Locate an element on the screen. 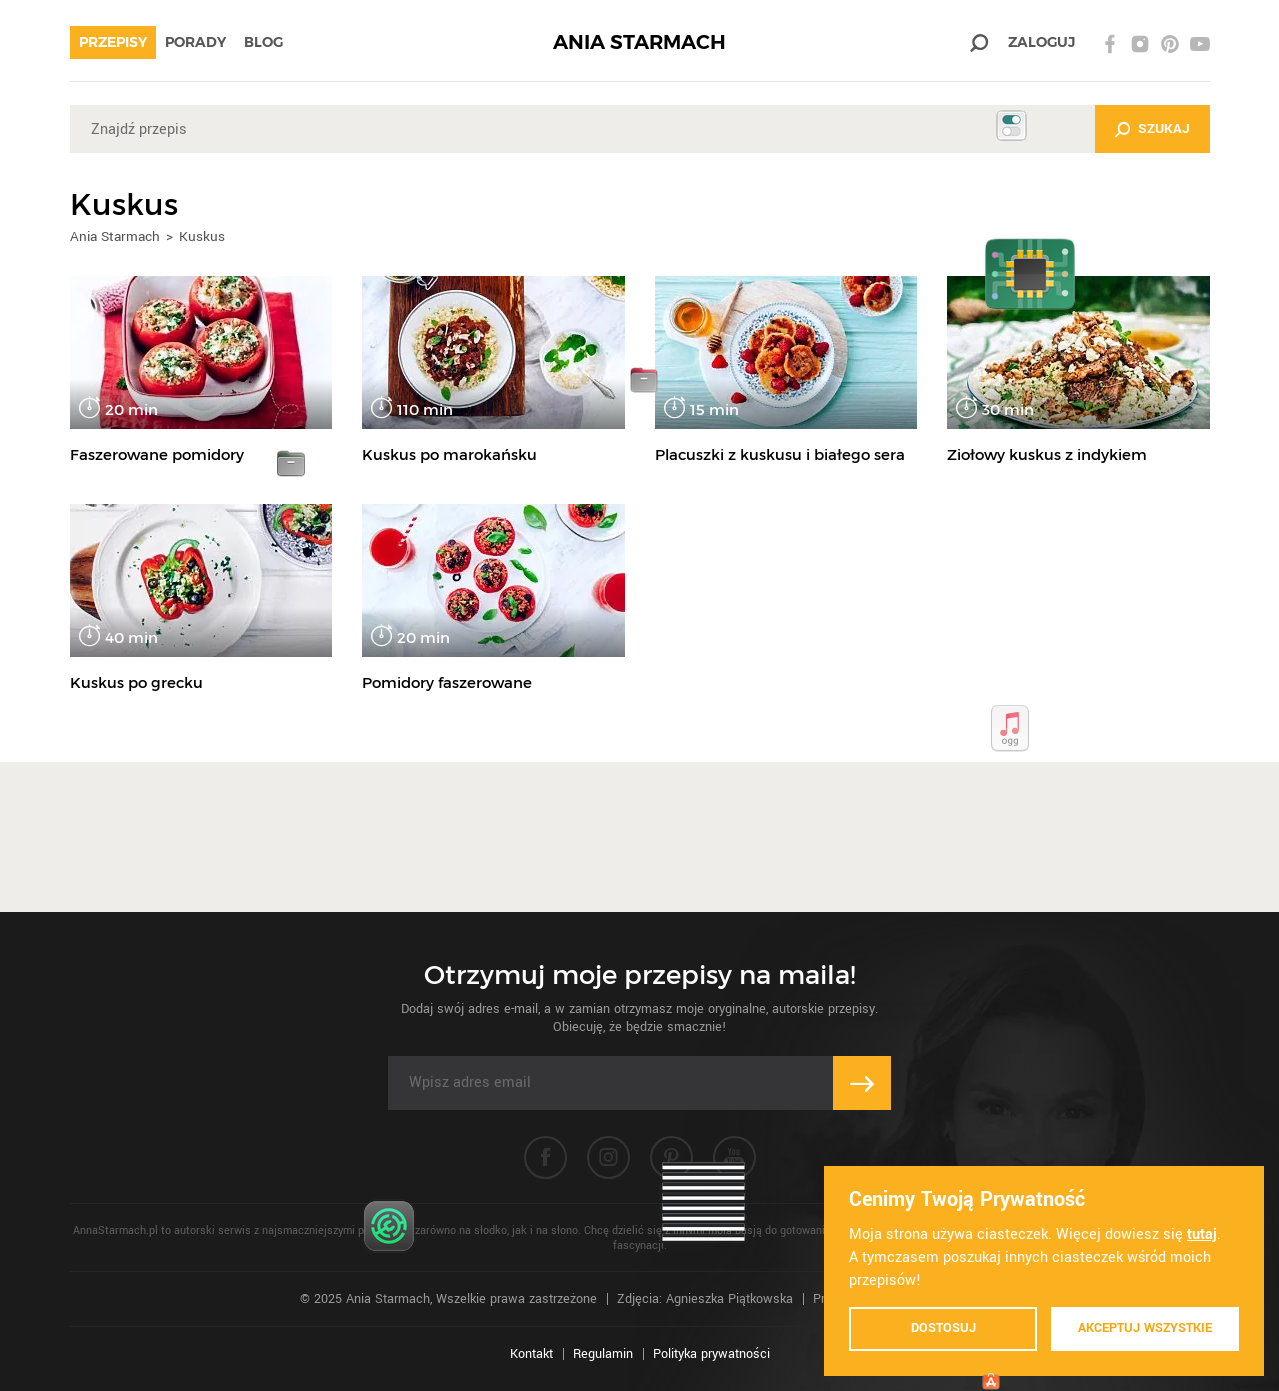  open modrinth app for managing minecraft mods is located at coordinates (389, 1226).